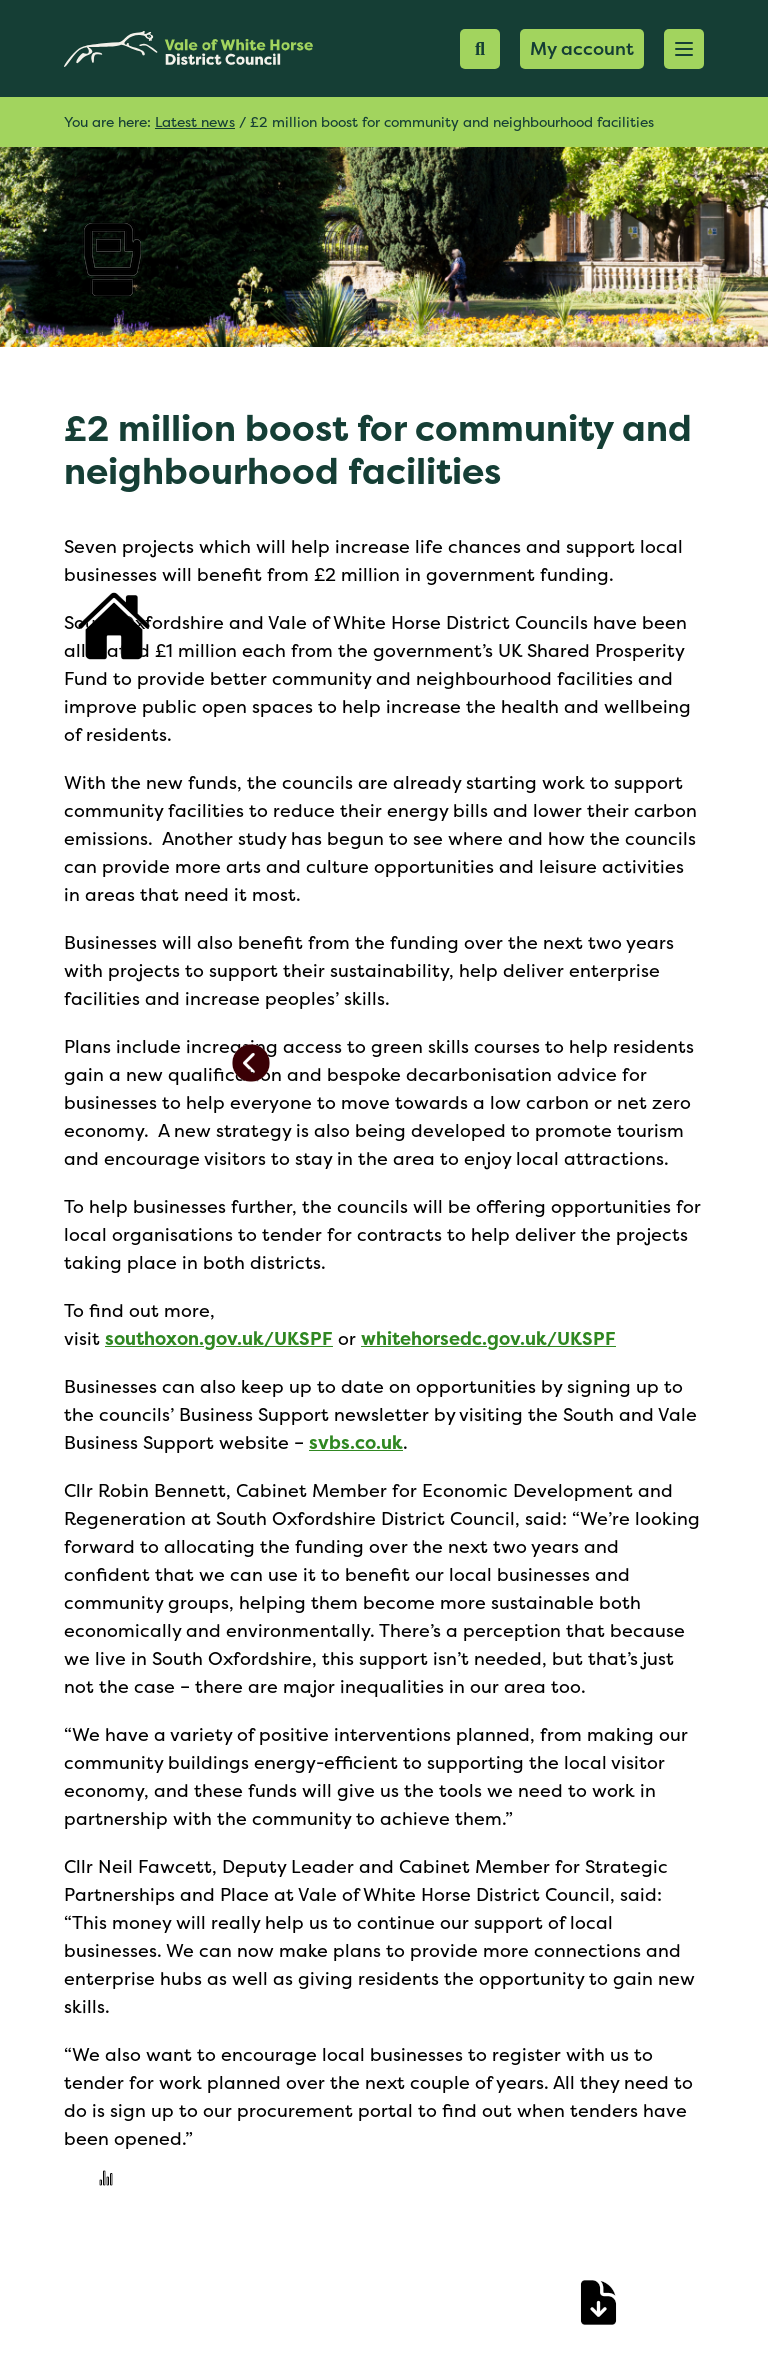 Image resolution: width=768 pixels, height=2353 pixels. Describe the element at coordinates (598, 2302) in the screenshot. I see `download a document or file` at that location.